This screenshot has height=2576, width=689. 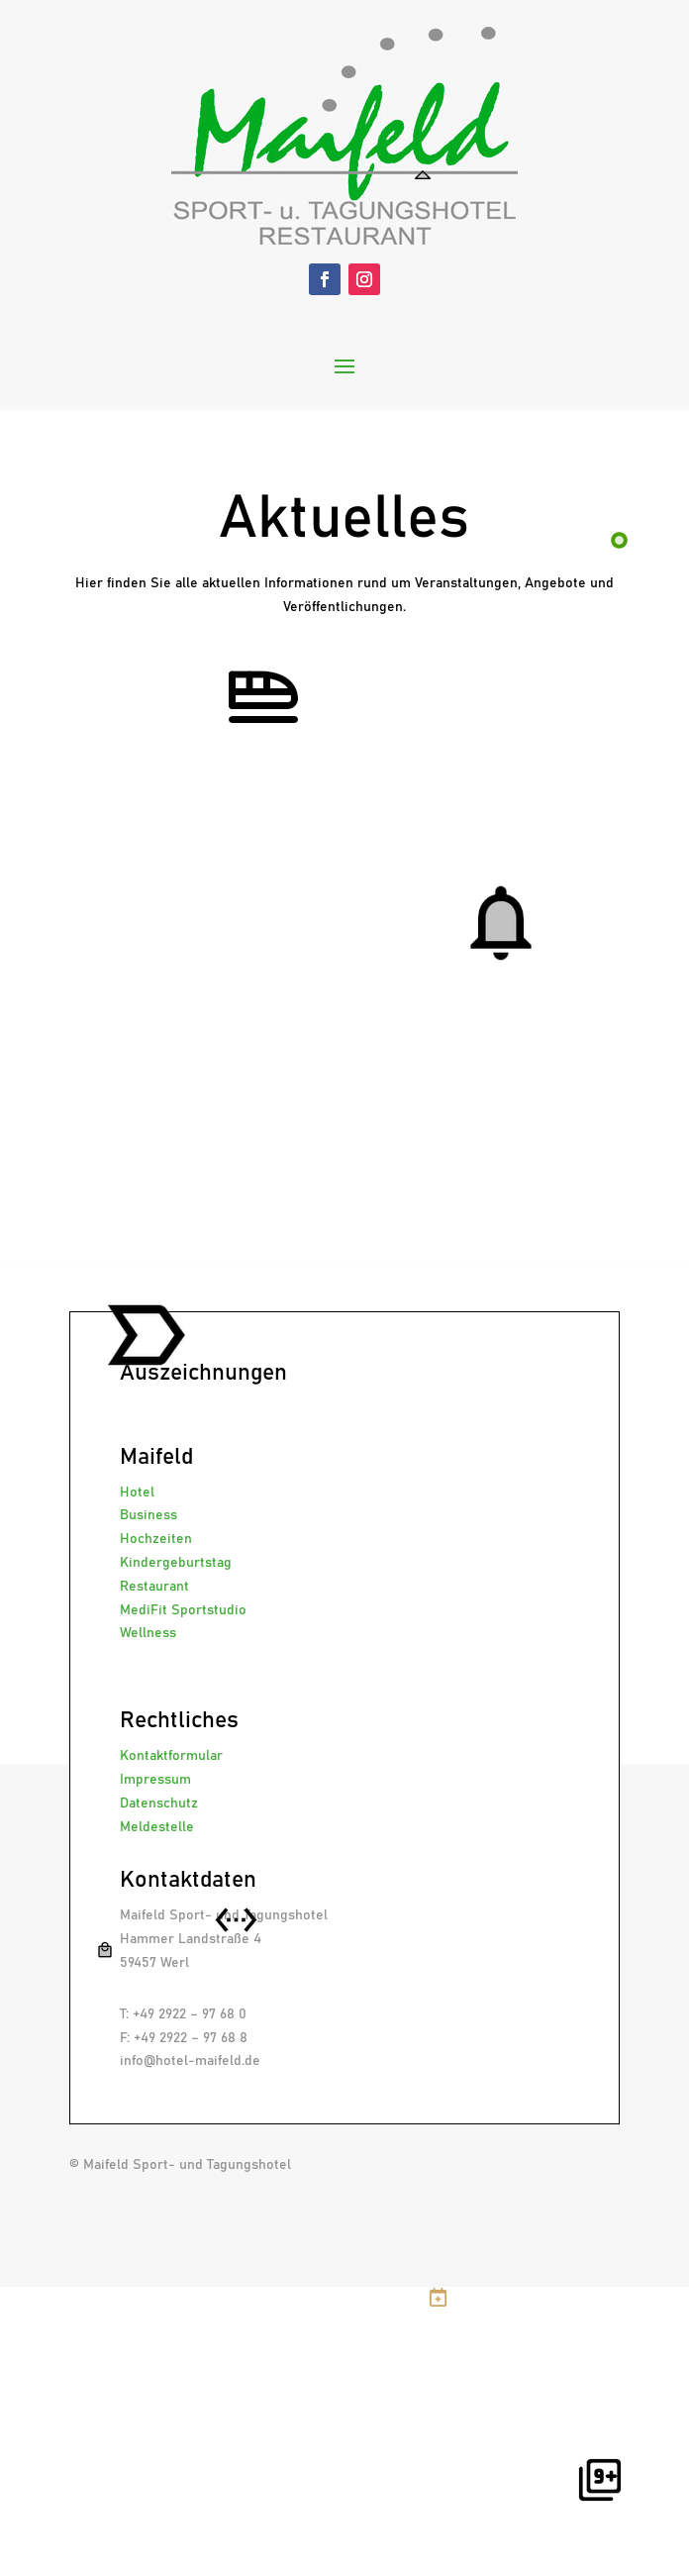 I want to click on view your notifications, so click(x=501, y=922).